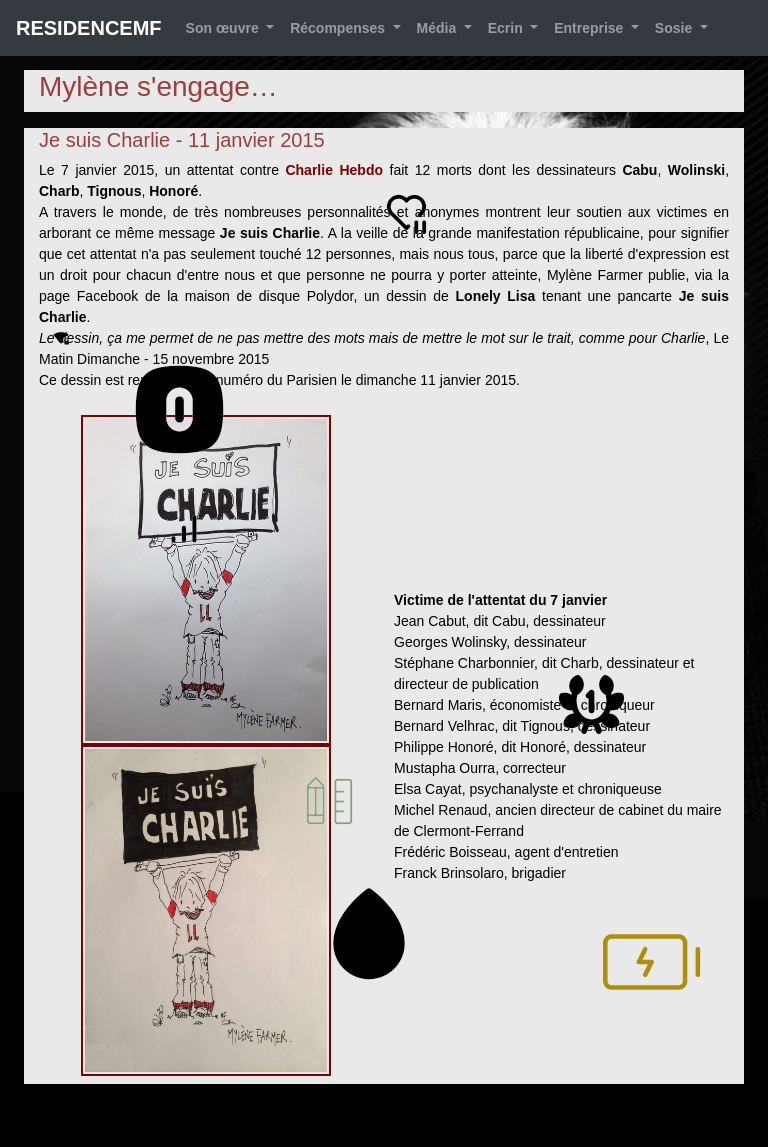 This screenshot has height=1147, width=768. I want to click on indicates medium cellular signal strength, so click(196, 521).